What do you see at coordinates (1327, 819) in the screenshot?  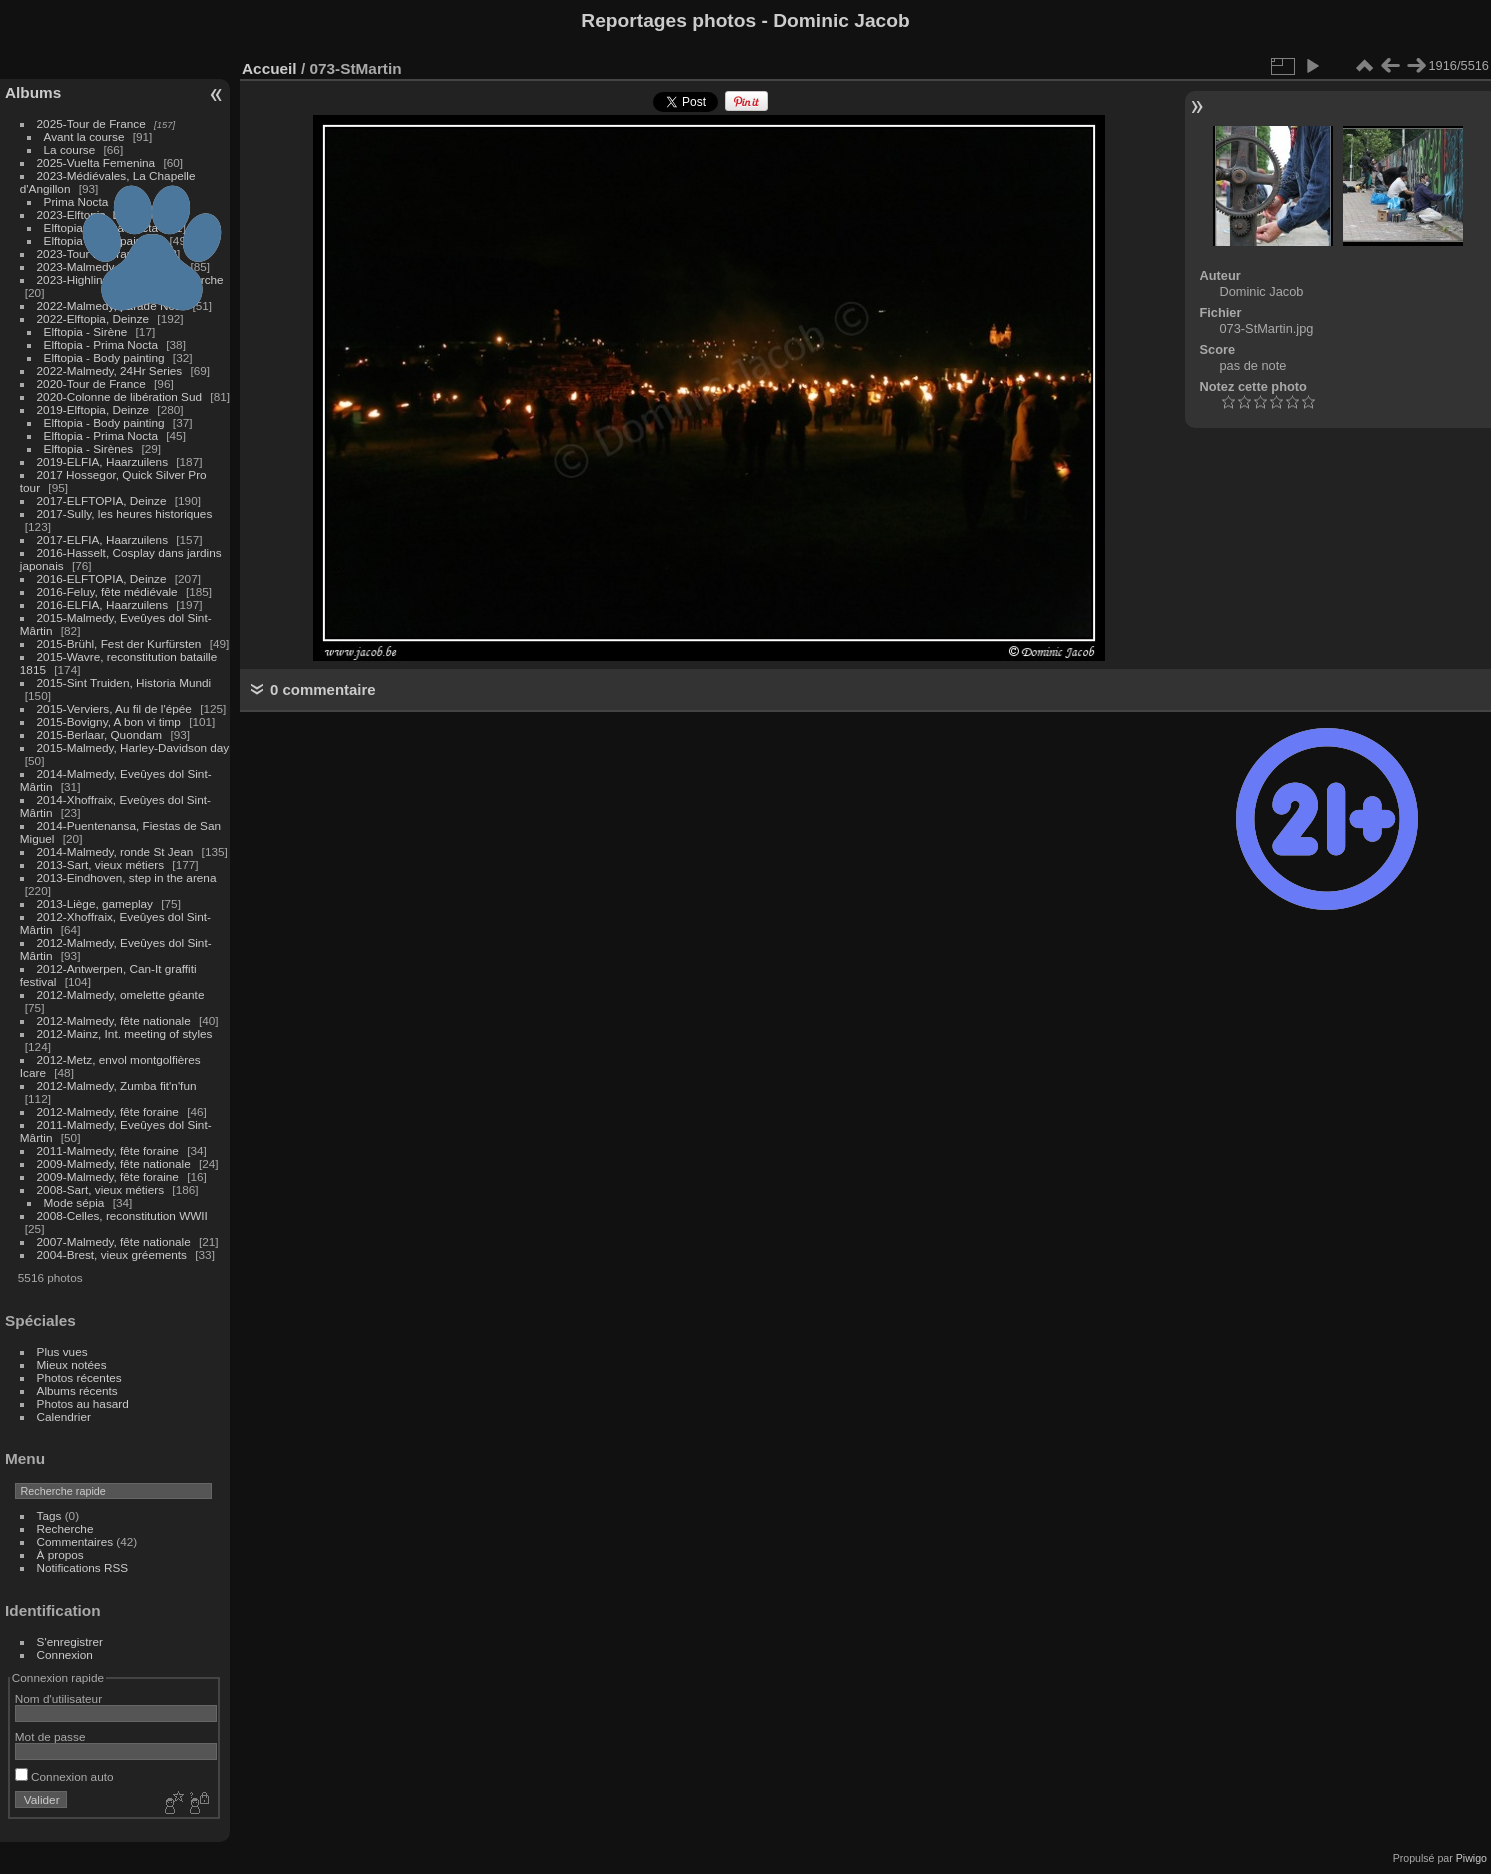 I see `indicates content restricted to users 21 and older` at bounding box center [1327, 819].